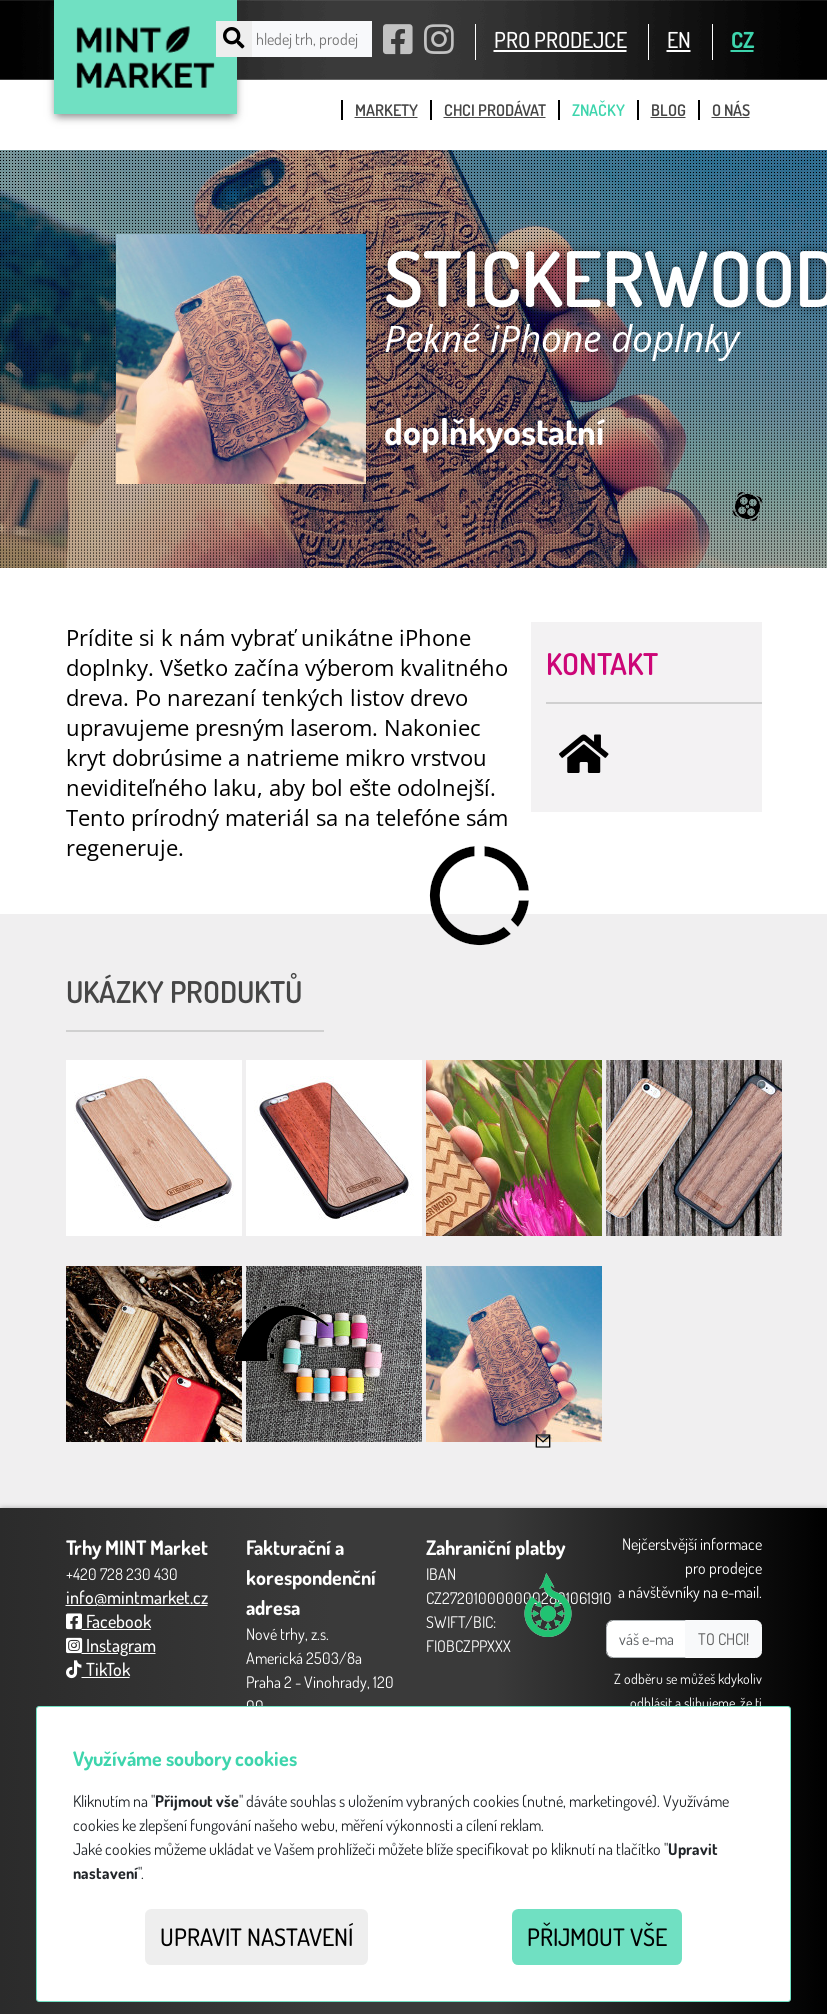  Describe the element at coordinates (548, 1605) in the screenshot. I see `visit wikimedia commons` at that location.